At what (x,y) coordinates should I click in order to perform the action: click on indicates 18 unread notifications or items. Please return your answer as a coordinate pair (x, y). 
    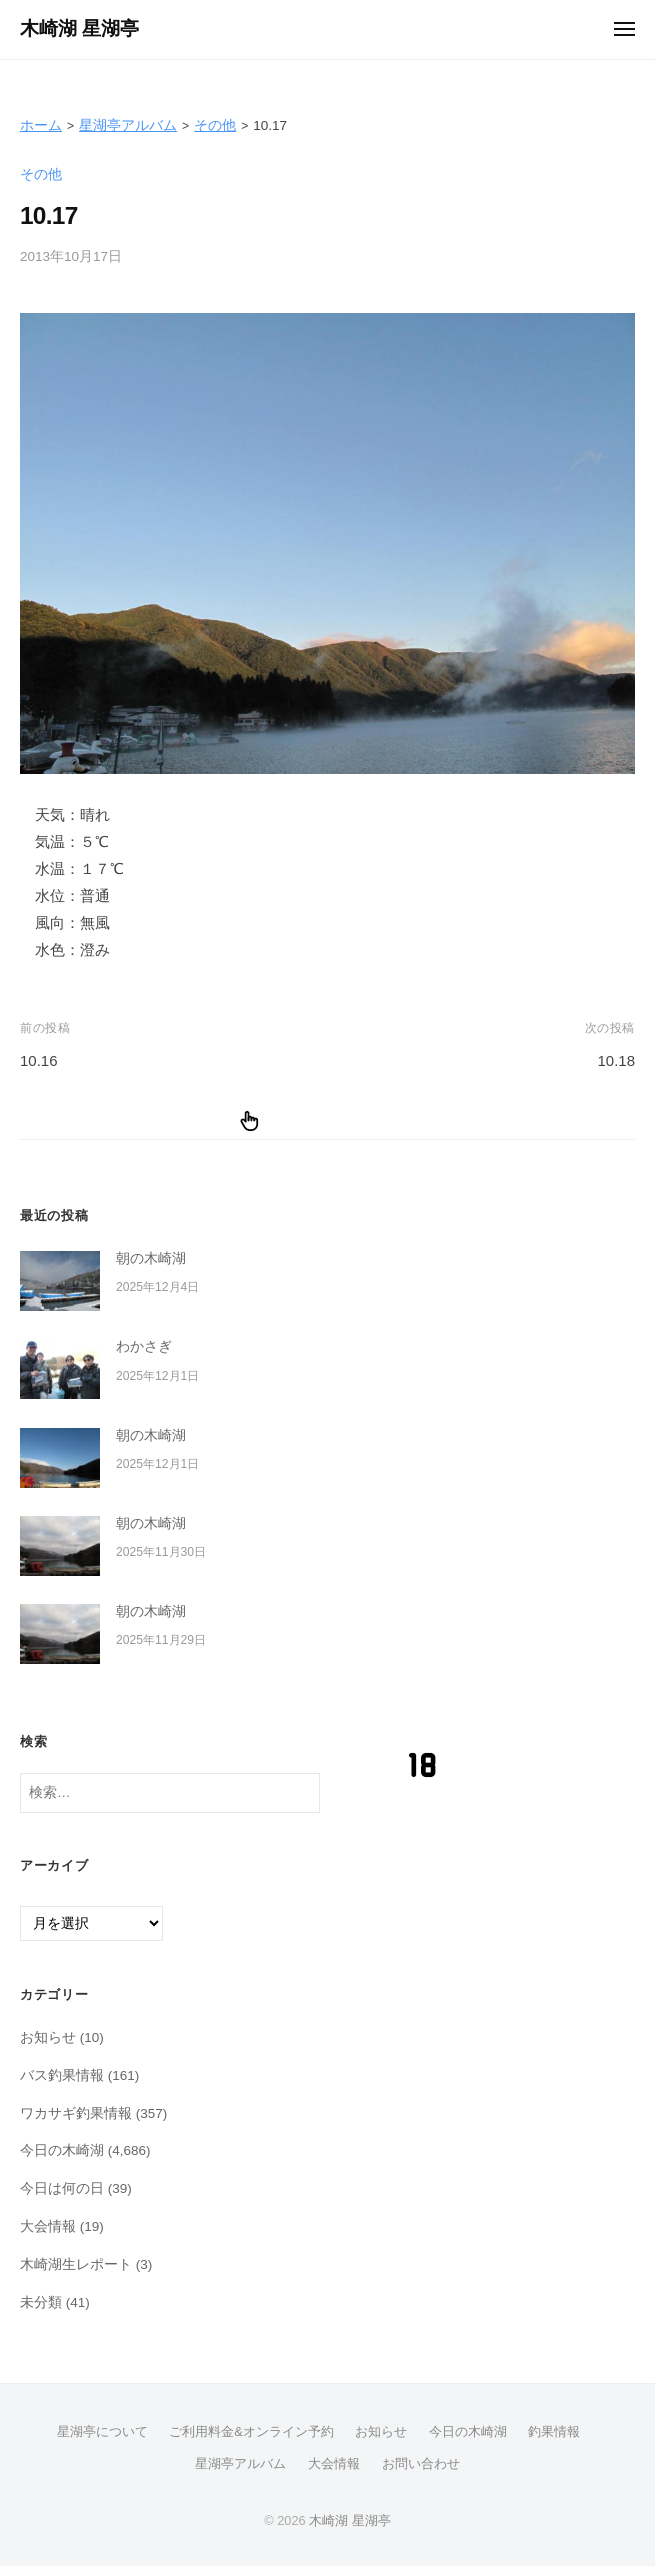
    Looking at the image, I should click on (421, 1765).